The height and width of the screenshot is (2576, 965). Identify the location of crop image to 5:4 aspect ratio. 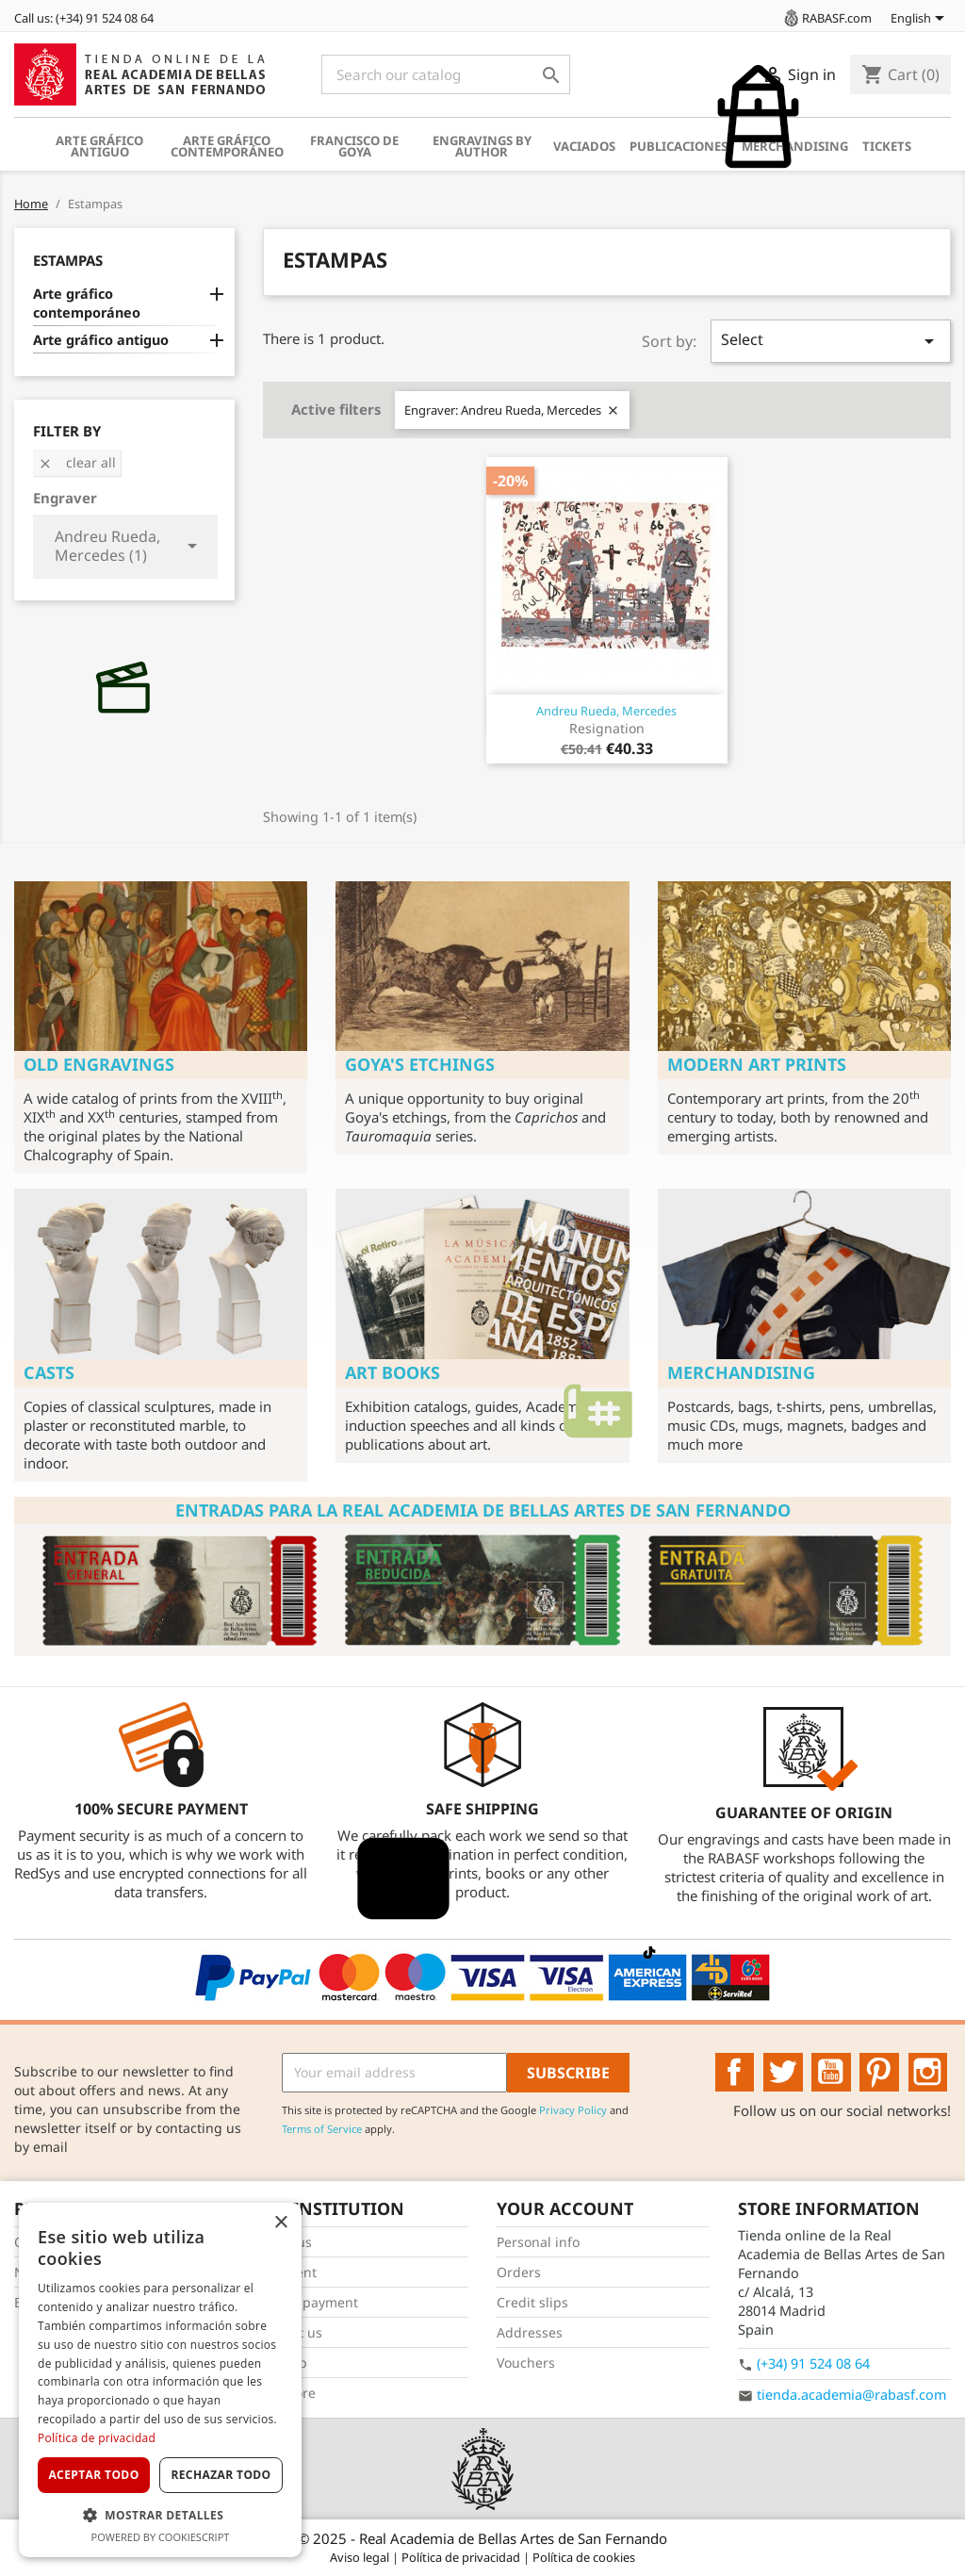
(403, 1879).